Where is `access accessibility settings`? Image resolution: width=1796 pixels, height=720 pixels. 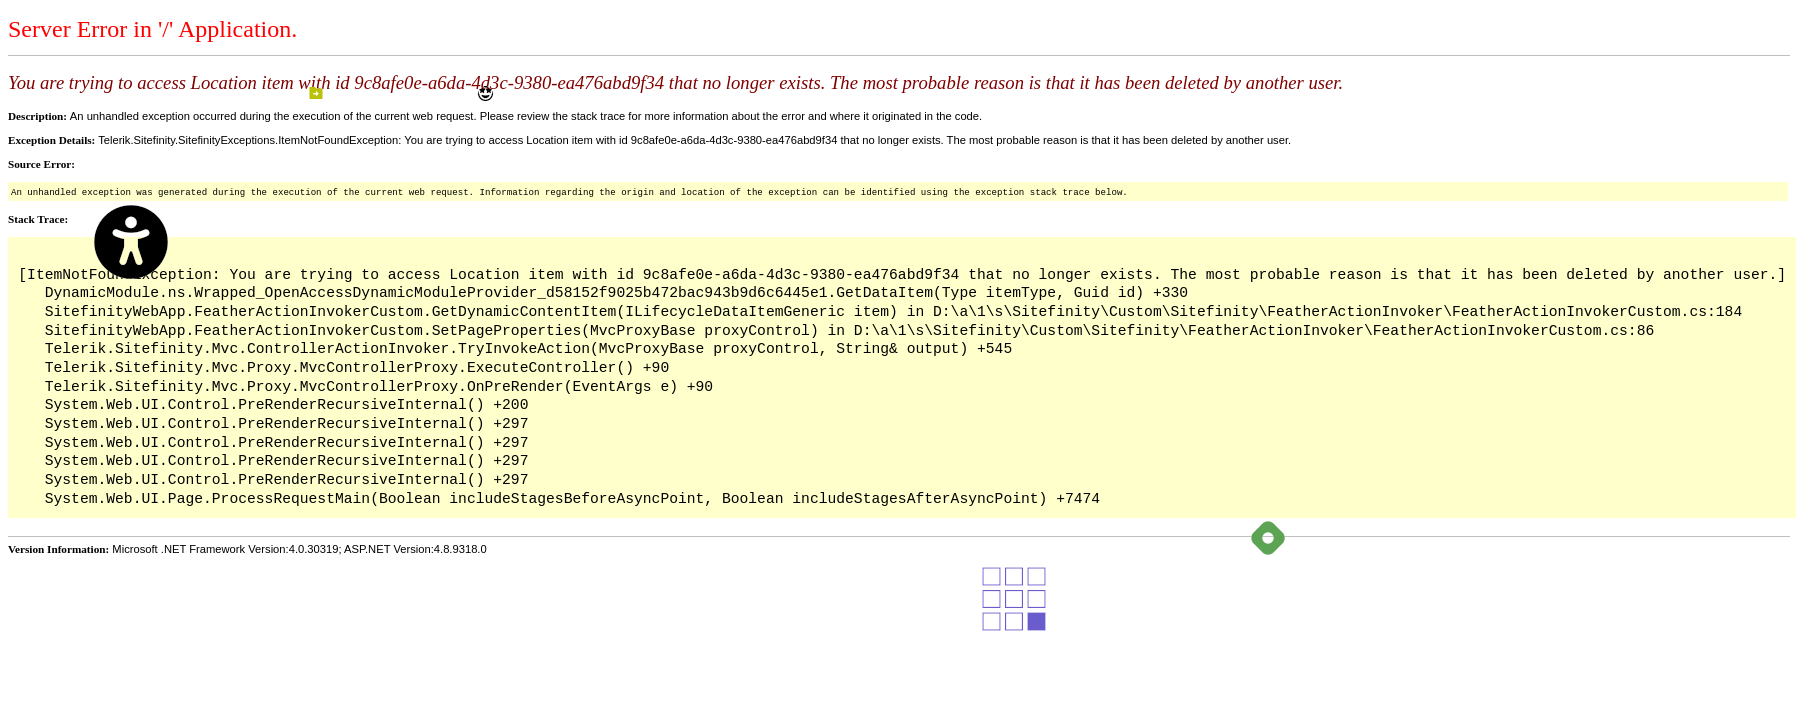 access accessibility settings is located at coordinates (131, 242).